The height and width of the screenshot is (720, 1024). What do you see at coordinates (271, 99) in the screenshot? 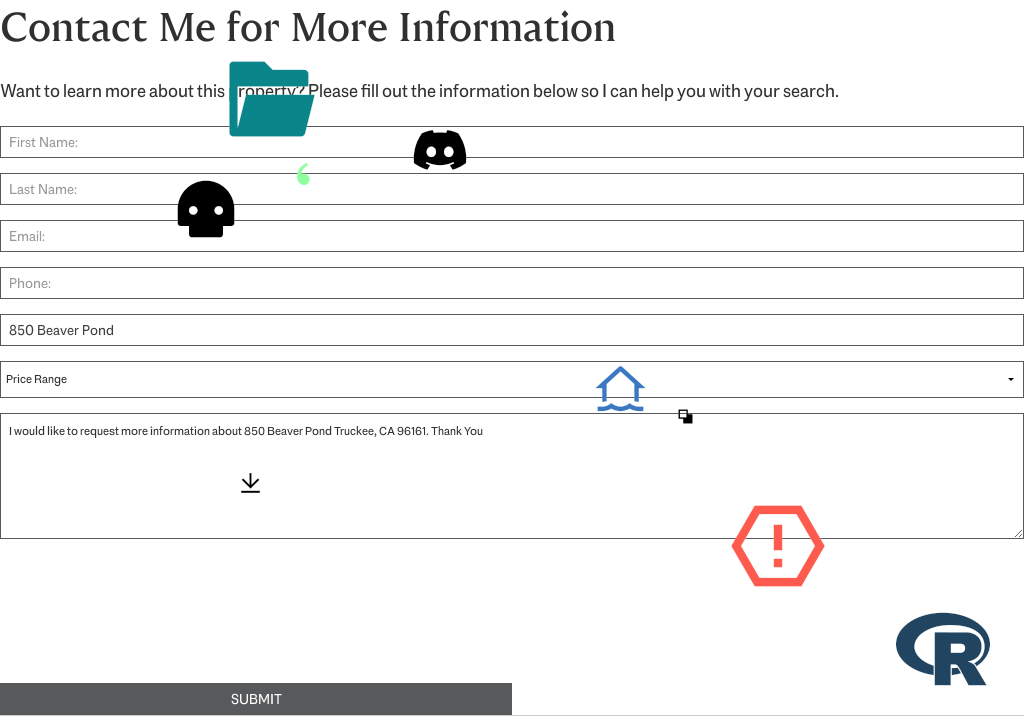
I see `open folder to view contents` at bounding box center [271, 99].